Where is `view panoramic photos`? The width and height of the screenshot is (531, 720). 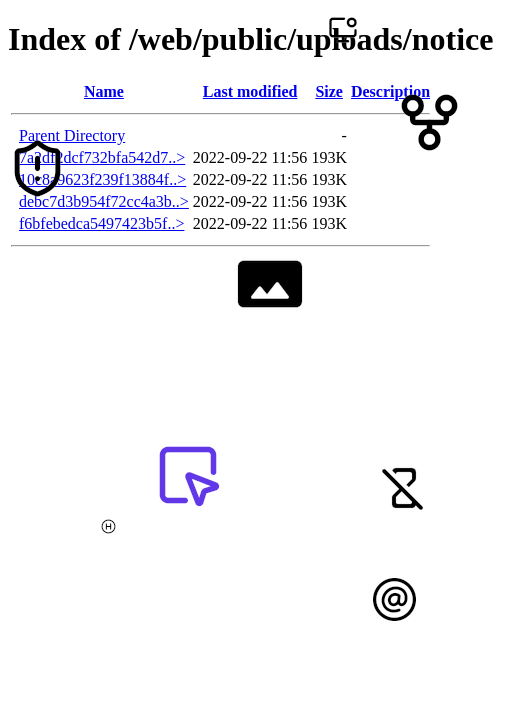 view panoramic photos is located at coordinates (270, 284).